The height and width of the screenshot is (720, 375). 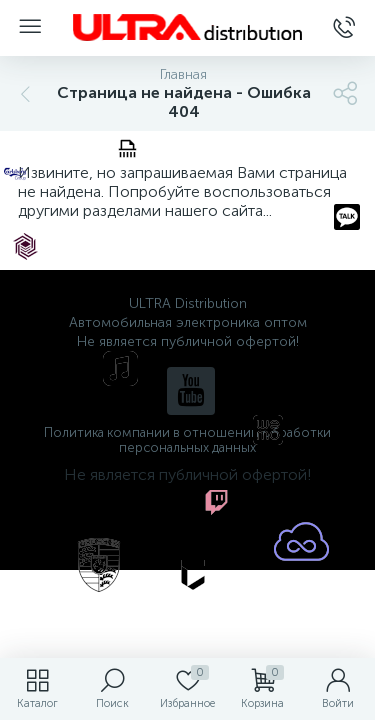 What do you see at coordinates (25, 246) in the screenshot?
I see `google bigtable service logo` at bounding box center [25, 246].